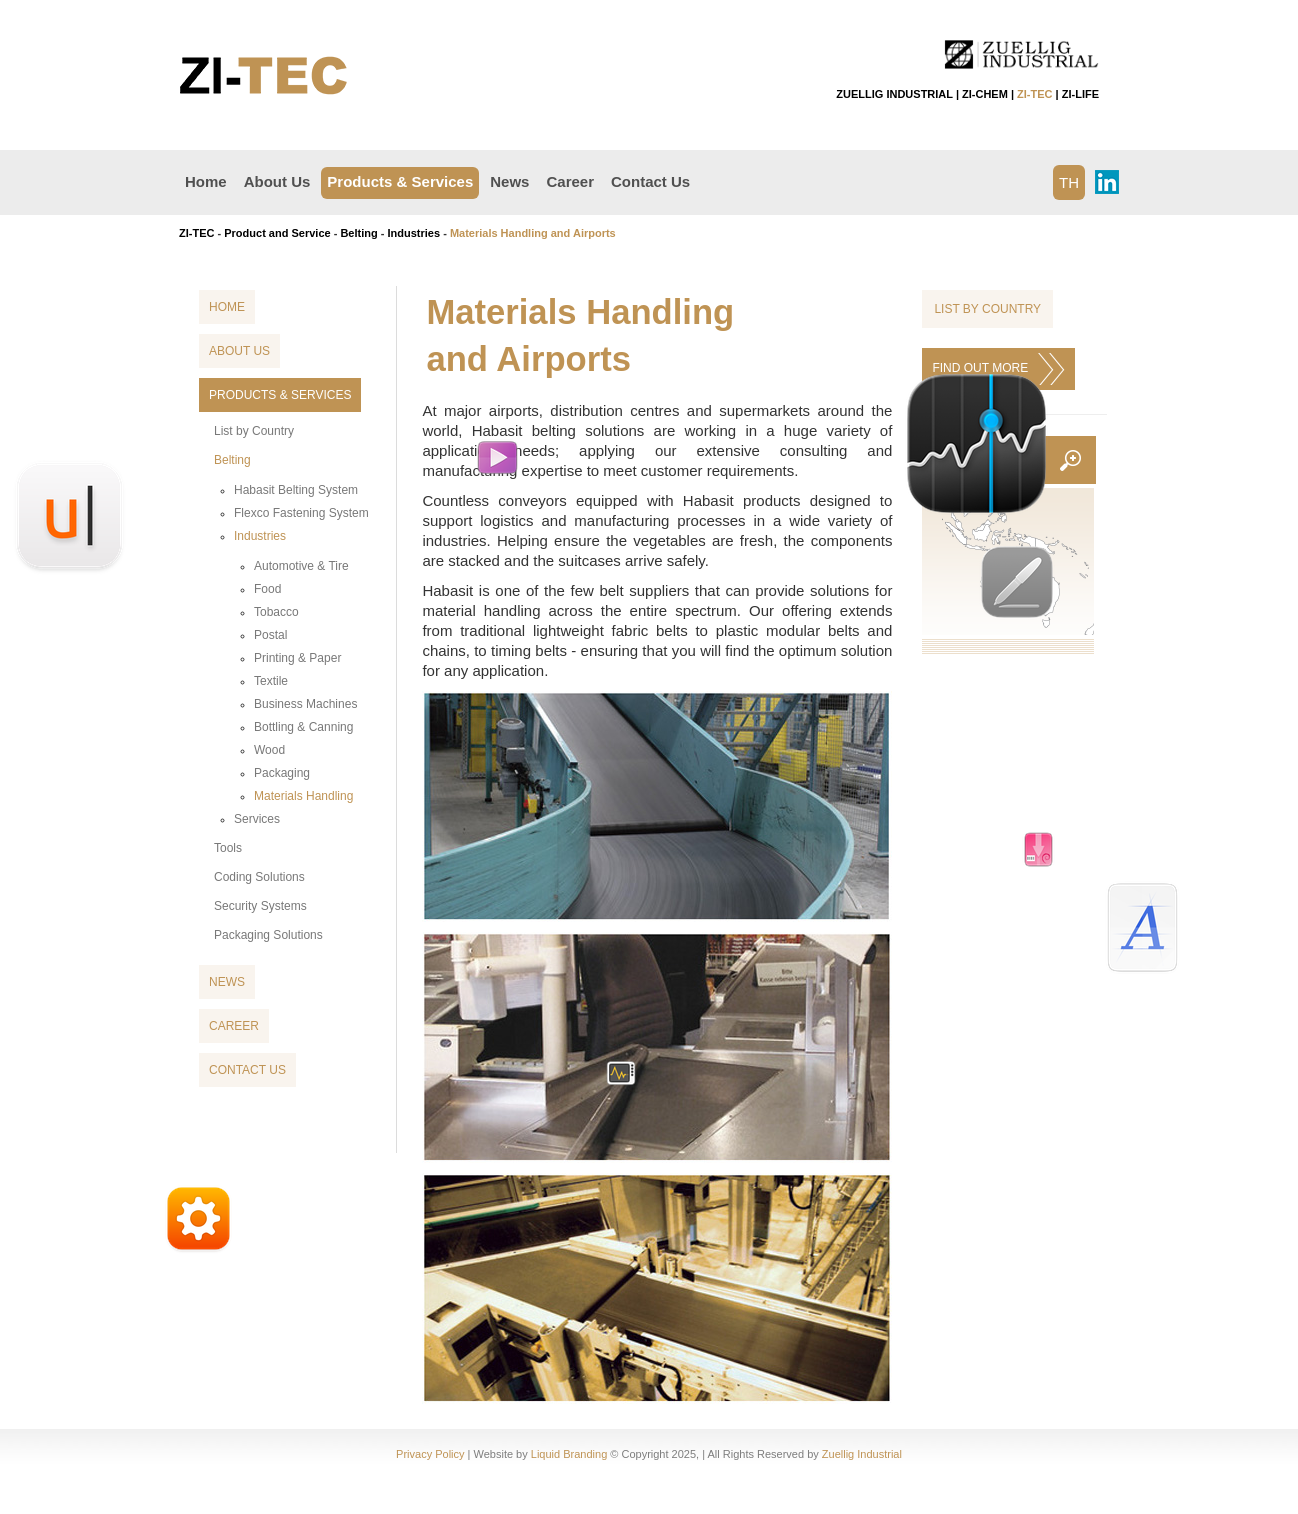  What do you see at coordinates (497, 457) in the screenshot?
I see `open celluloid media player` at bounding box center [497, 457].